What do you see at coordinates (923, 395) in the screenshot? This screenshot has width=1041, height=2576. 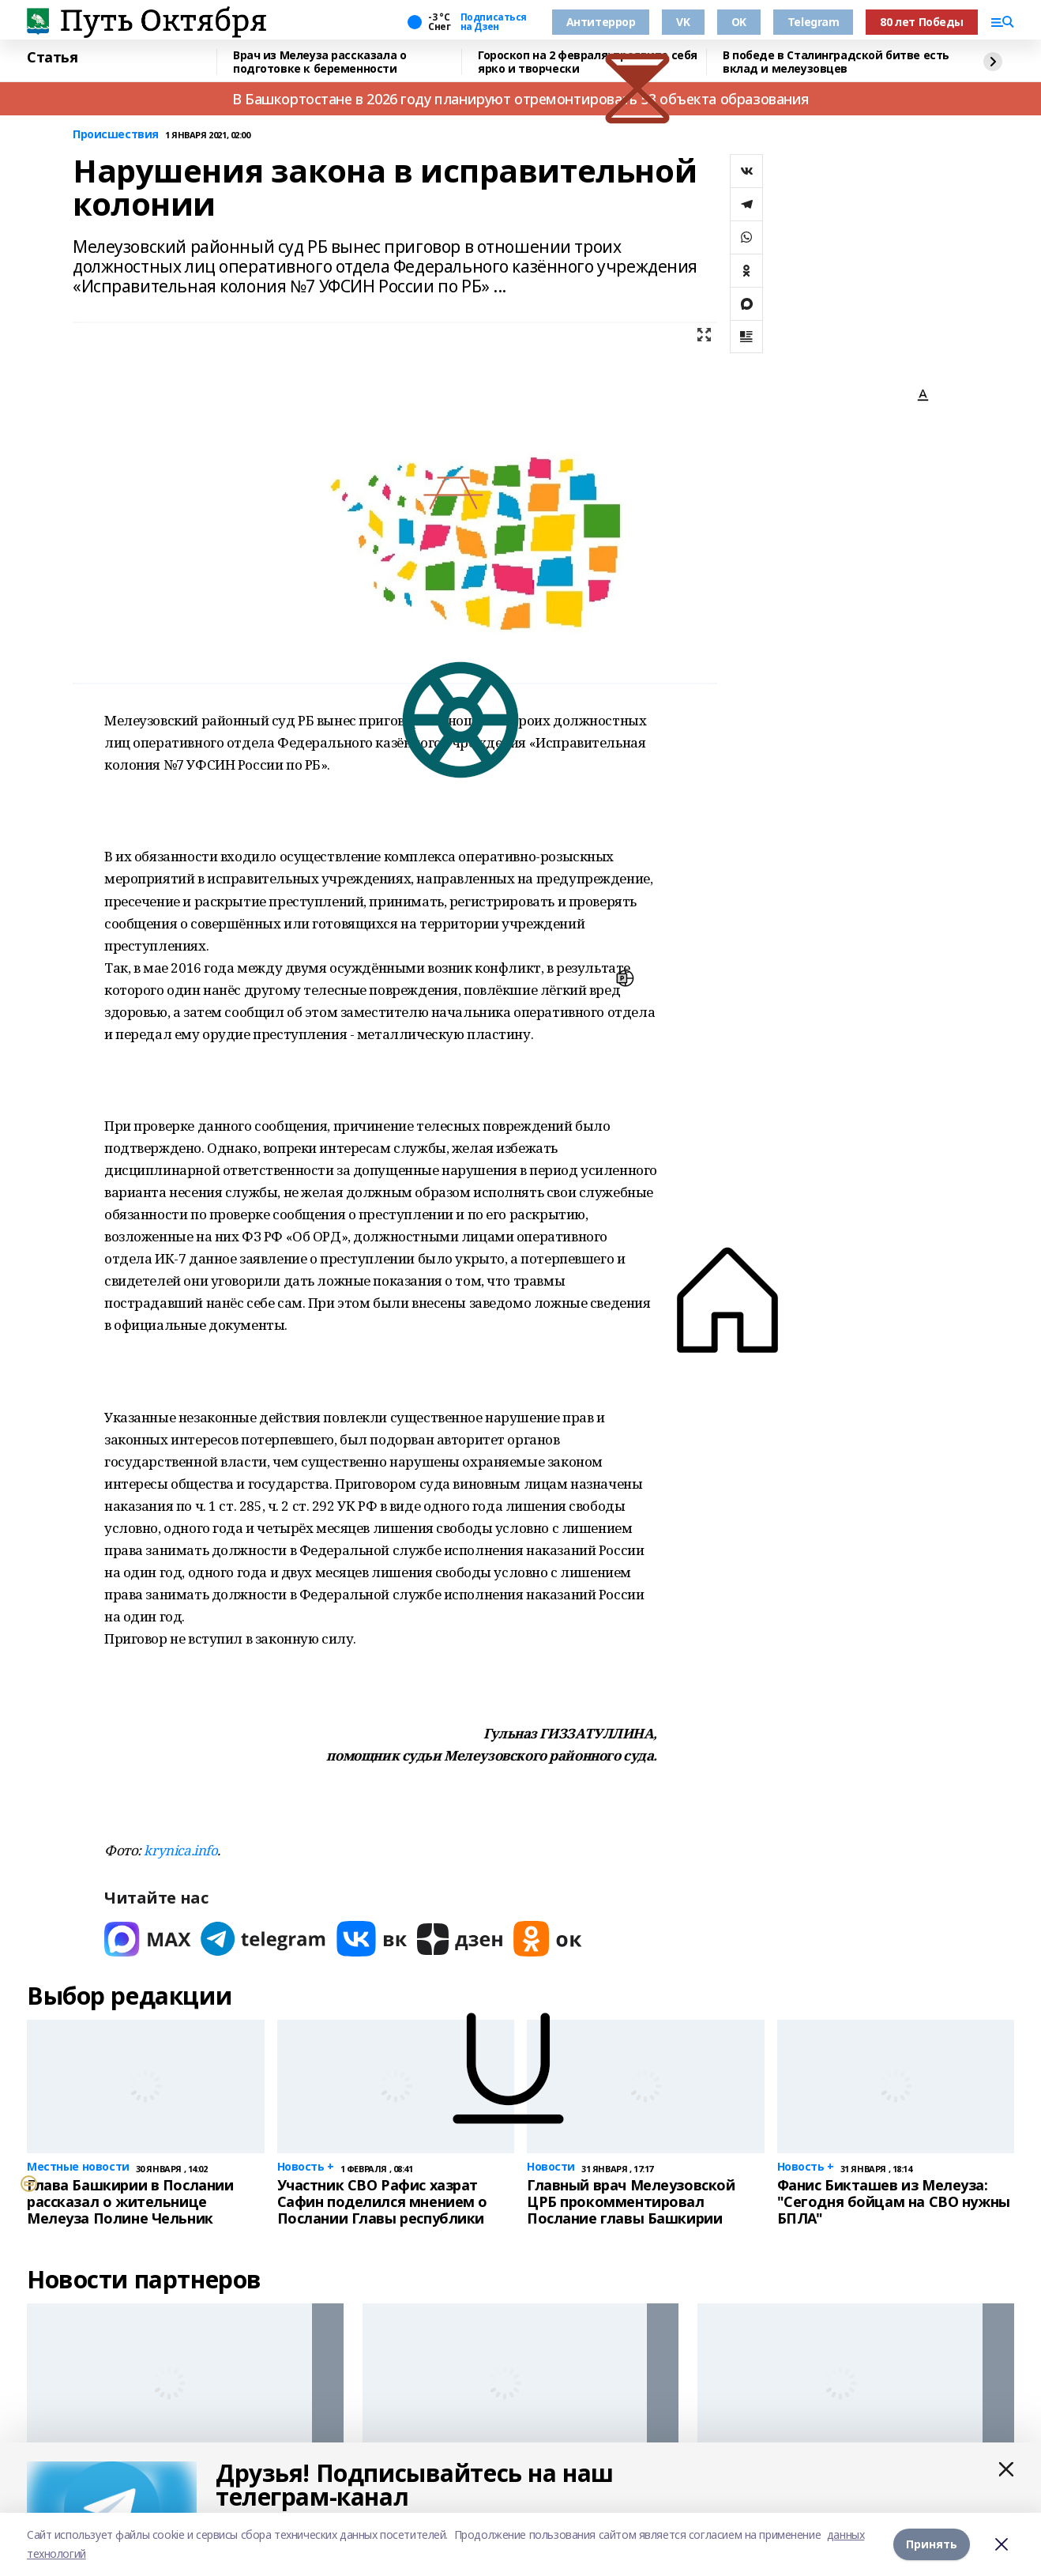 I see `format or style text` at bounding box center [923, 395].